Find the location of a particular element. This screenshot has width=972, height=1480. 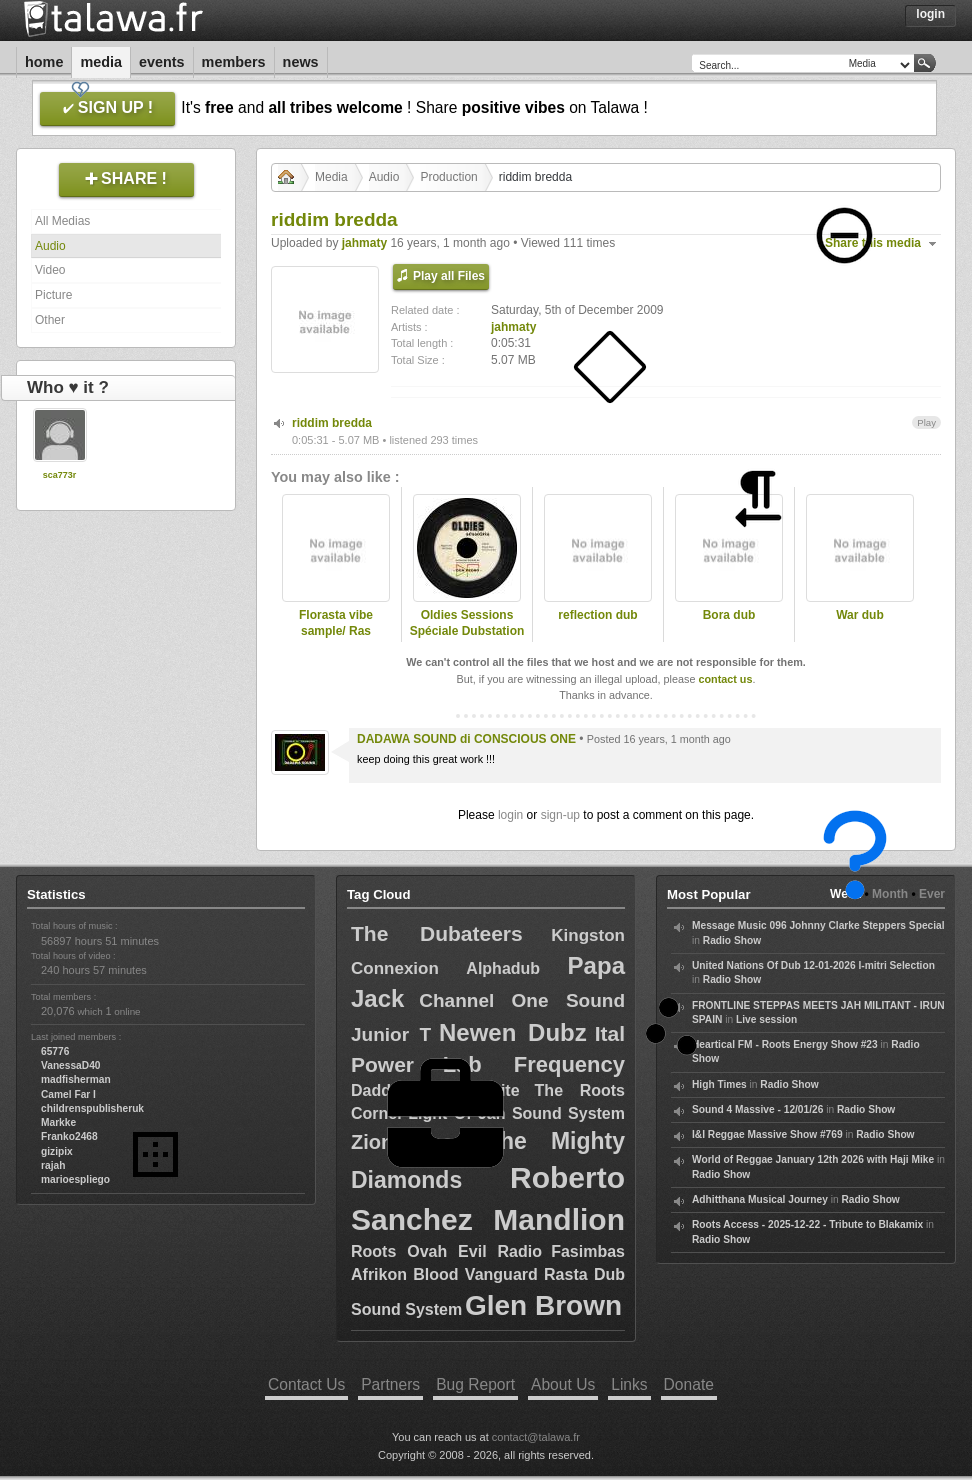

access work or business-related content is located at coordinates (445, 1116).